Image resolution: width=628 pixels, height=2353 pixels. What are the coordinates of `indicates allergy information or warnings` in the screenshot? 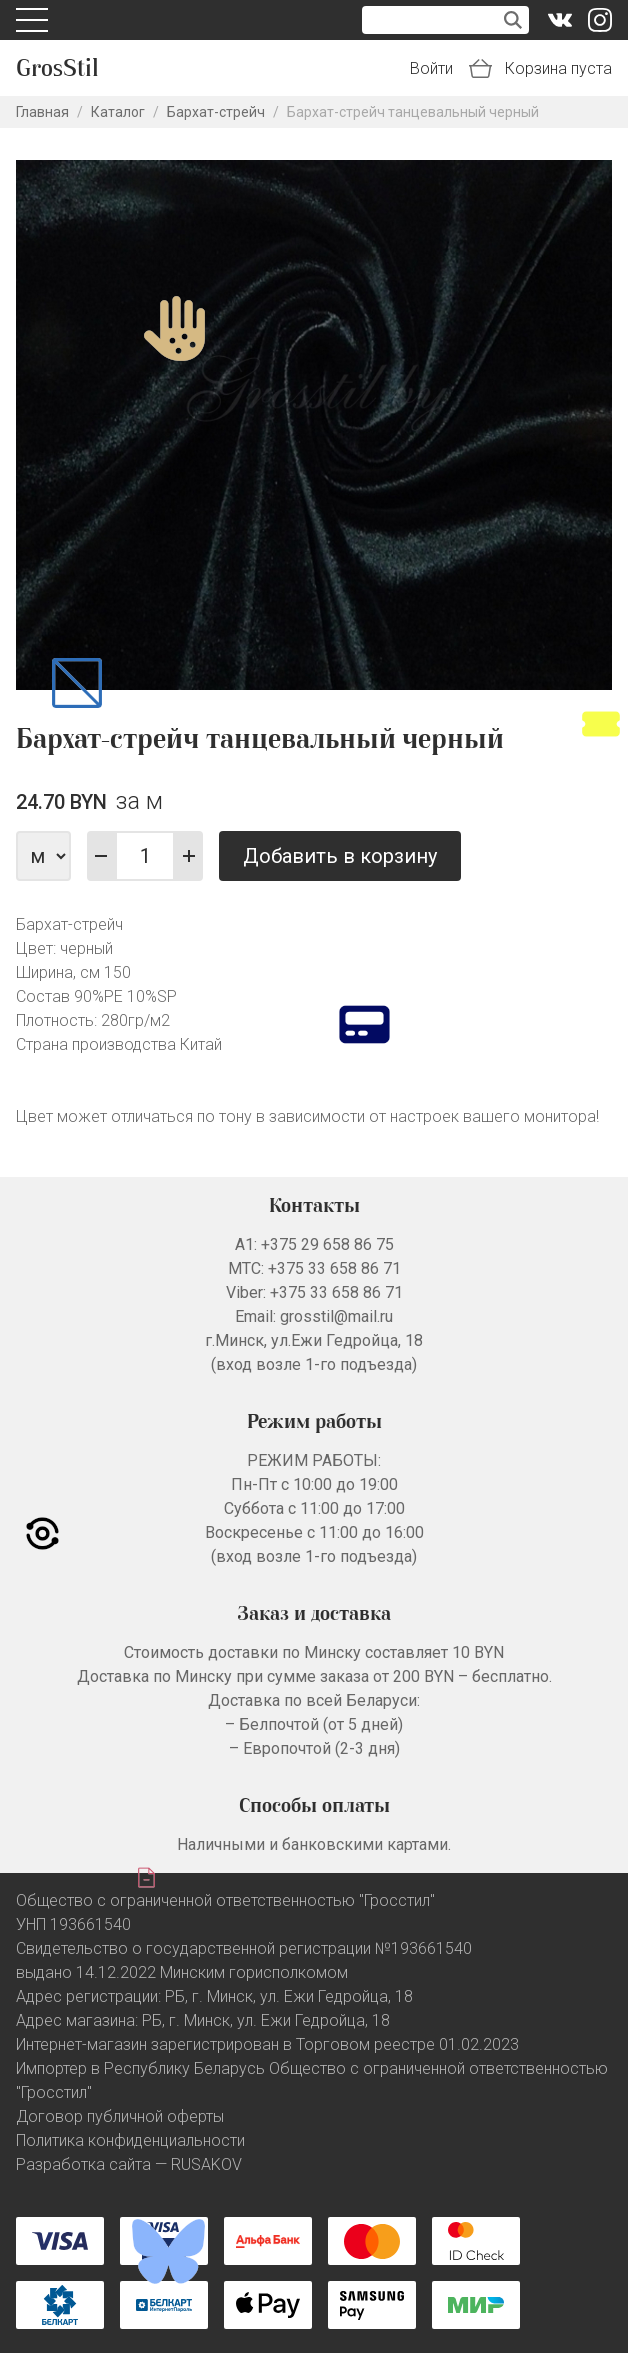 It's located at (176, 328).